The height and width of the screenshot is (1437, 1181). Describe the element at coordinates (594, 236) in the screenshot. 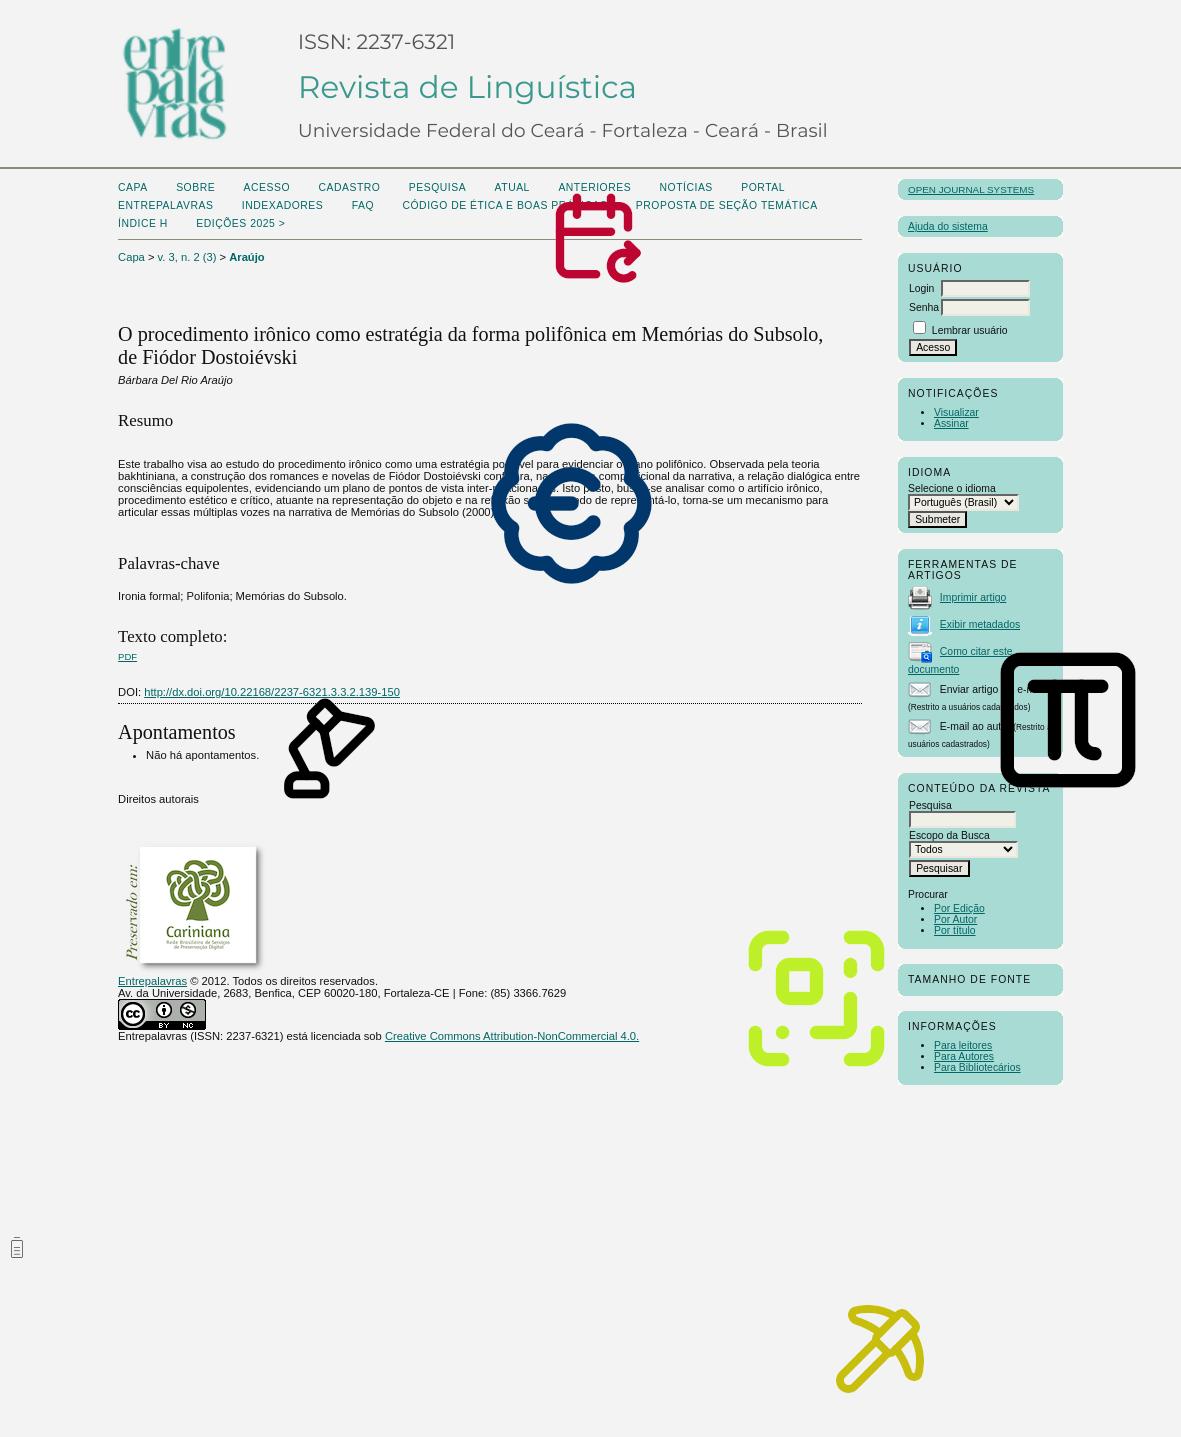

I see `set up a recurring event` at that location.